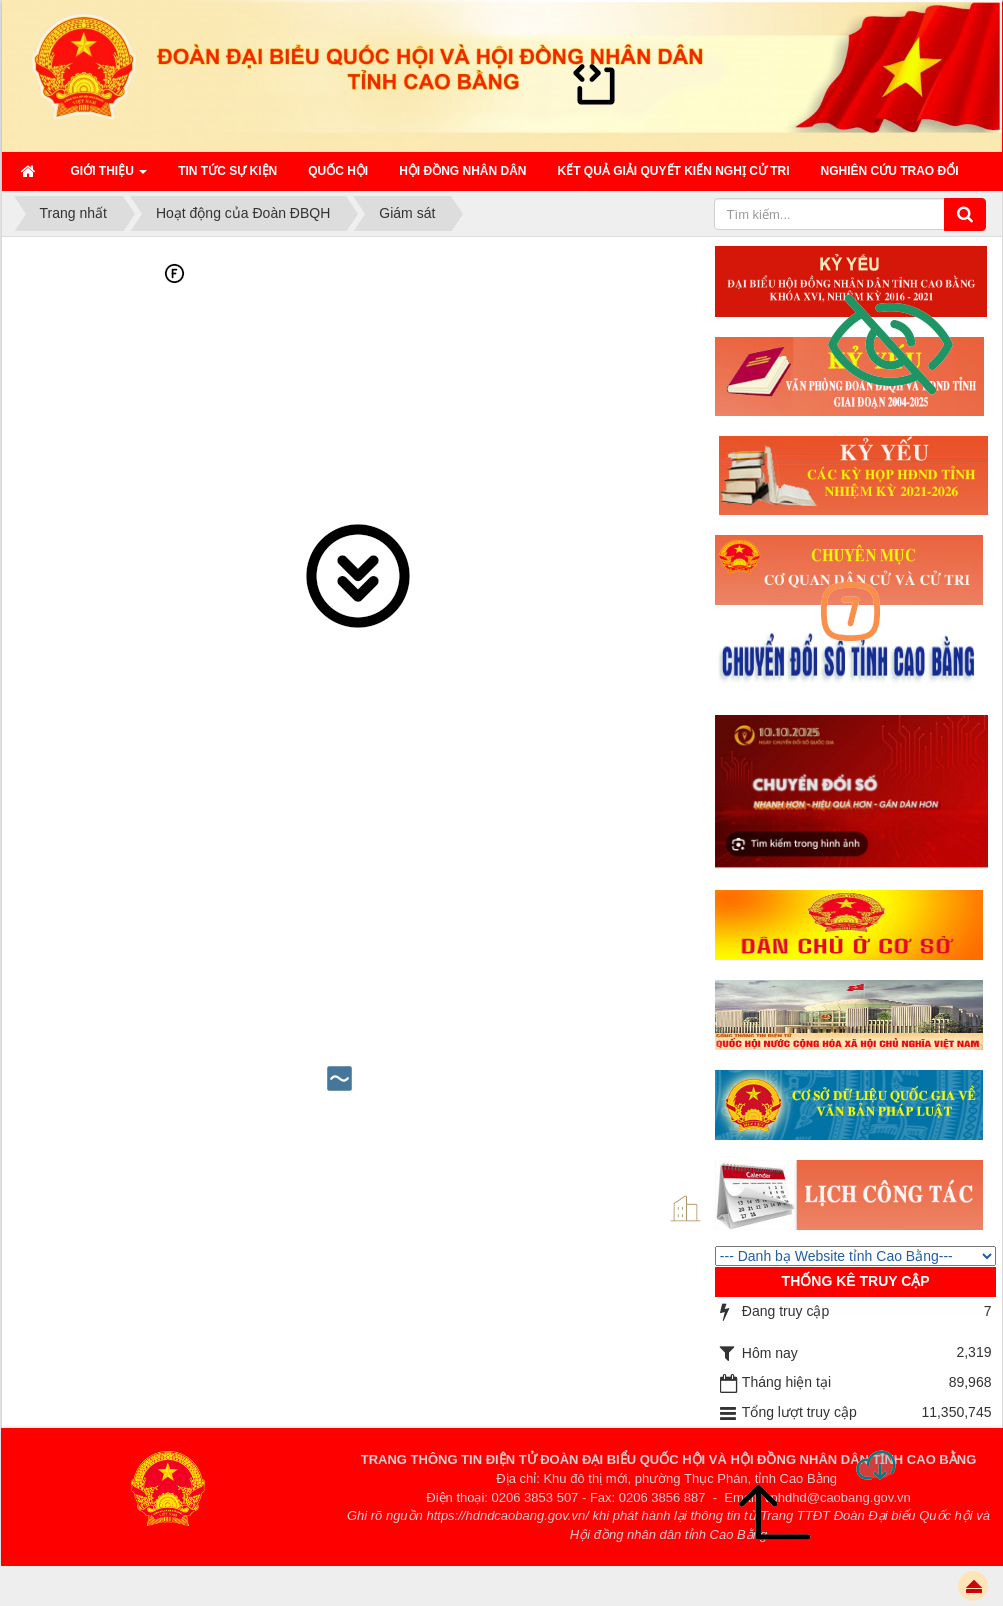  I want to click on download file from cloud storage, so click(876, 1465).